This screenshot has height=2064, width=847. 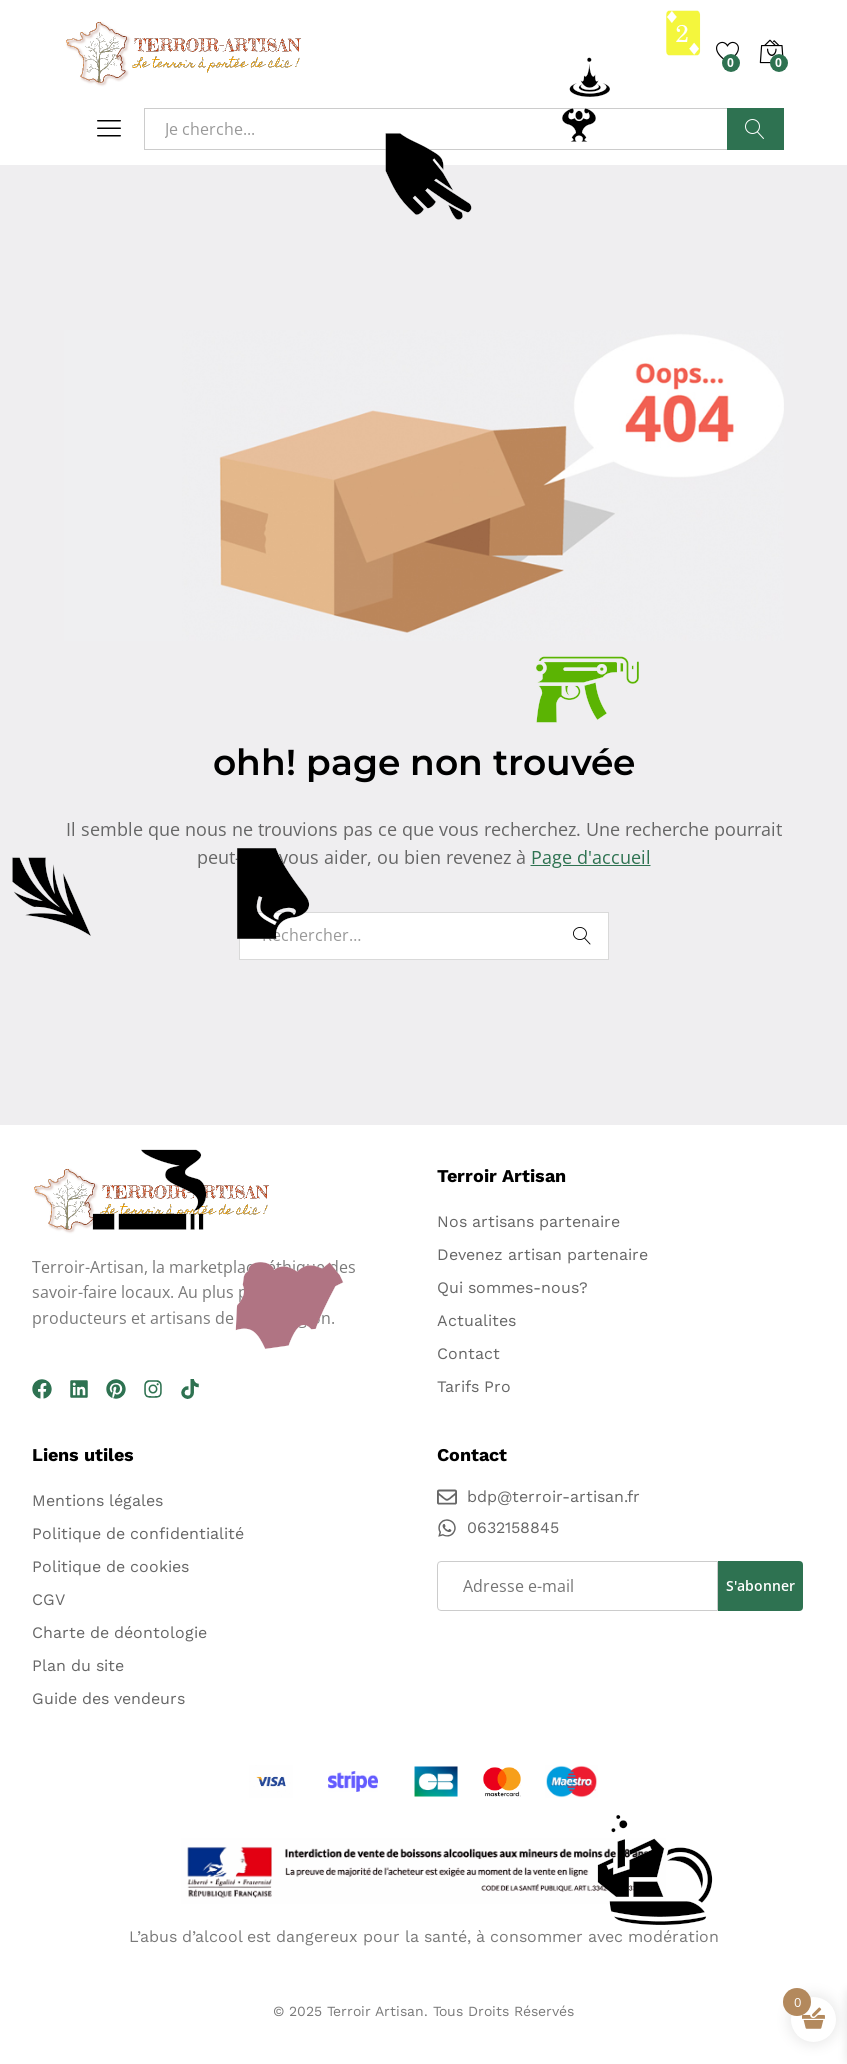 What do you see at coordinates (587, 689) in the screenshot?
I see `select skorpion submachine gun in weapon loadout` at bounding box center [587, 689].